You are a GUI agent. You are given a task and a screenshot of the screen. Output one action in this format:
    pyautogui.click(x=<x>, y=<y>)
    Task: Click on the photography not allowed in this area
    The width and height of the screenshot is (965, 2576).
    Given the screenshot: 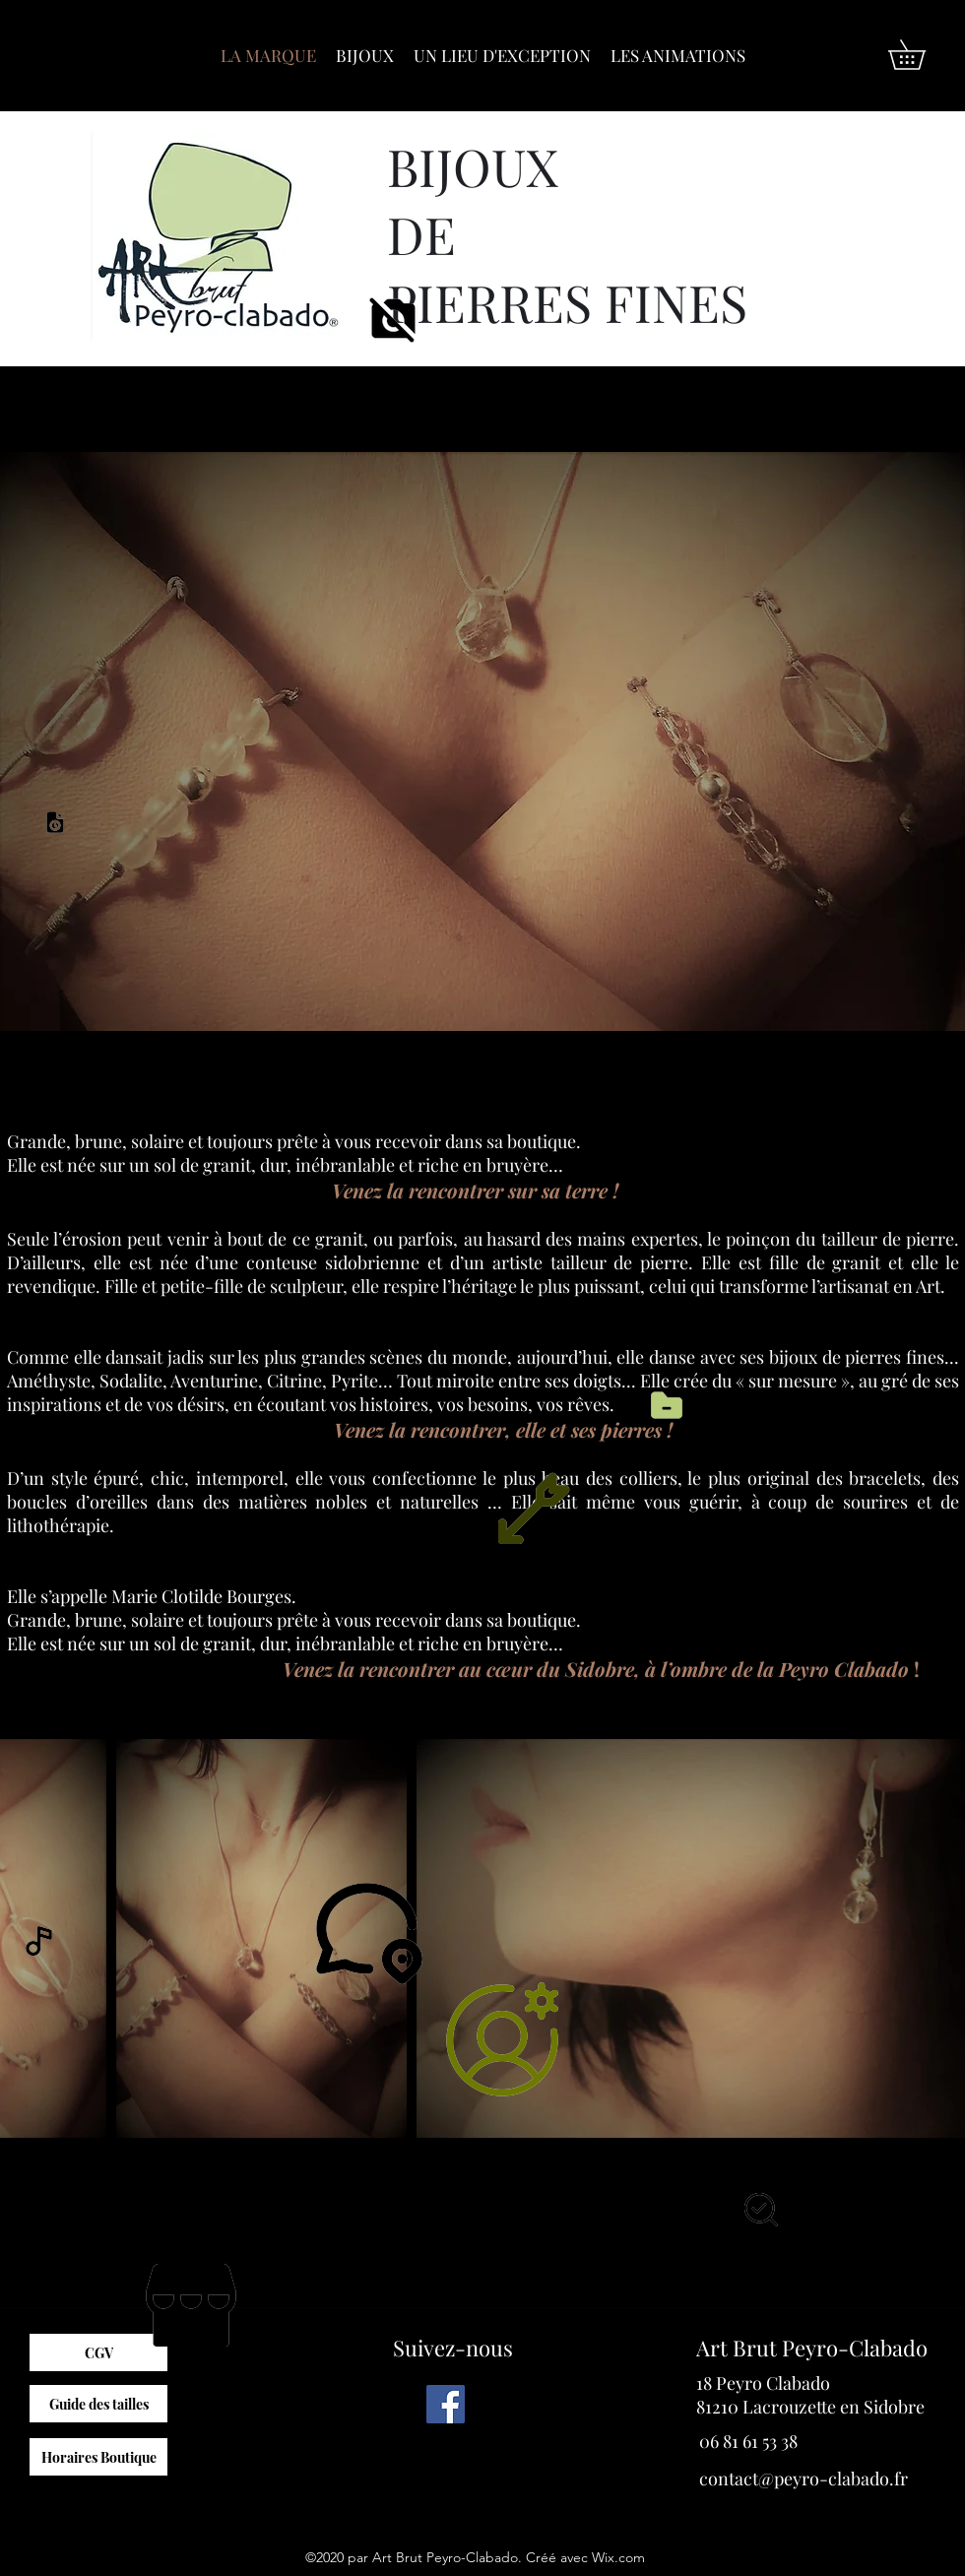 What is the action you would take?
    pyautogui.click(x=393, y=318)
    